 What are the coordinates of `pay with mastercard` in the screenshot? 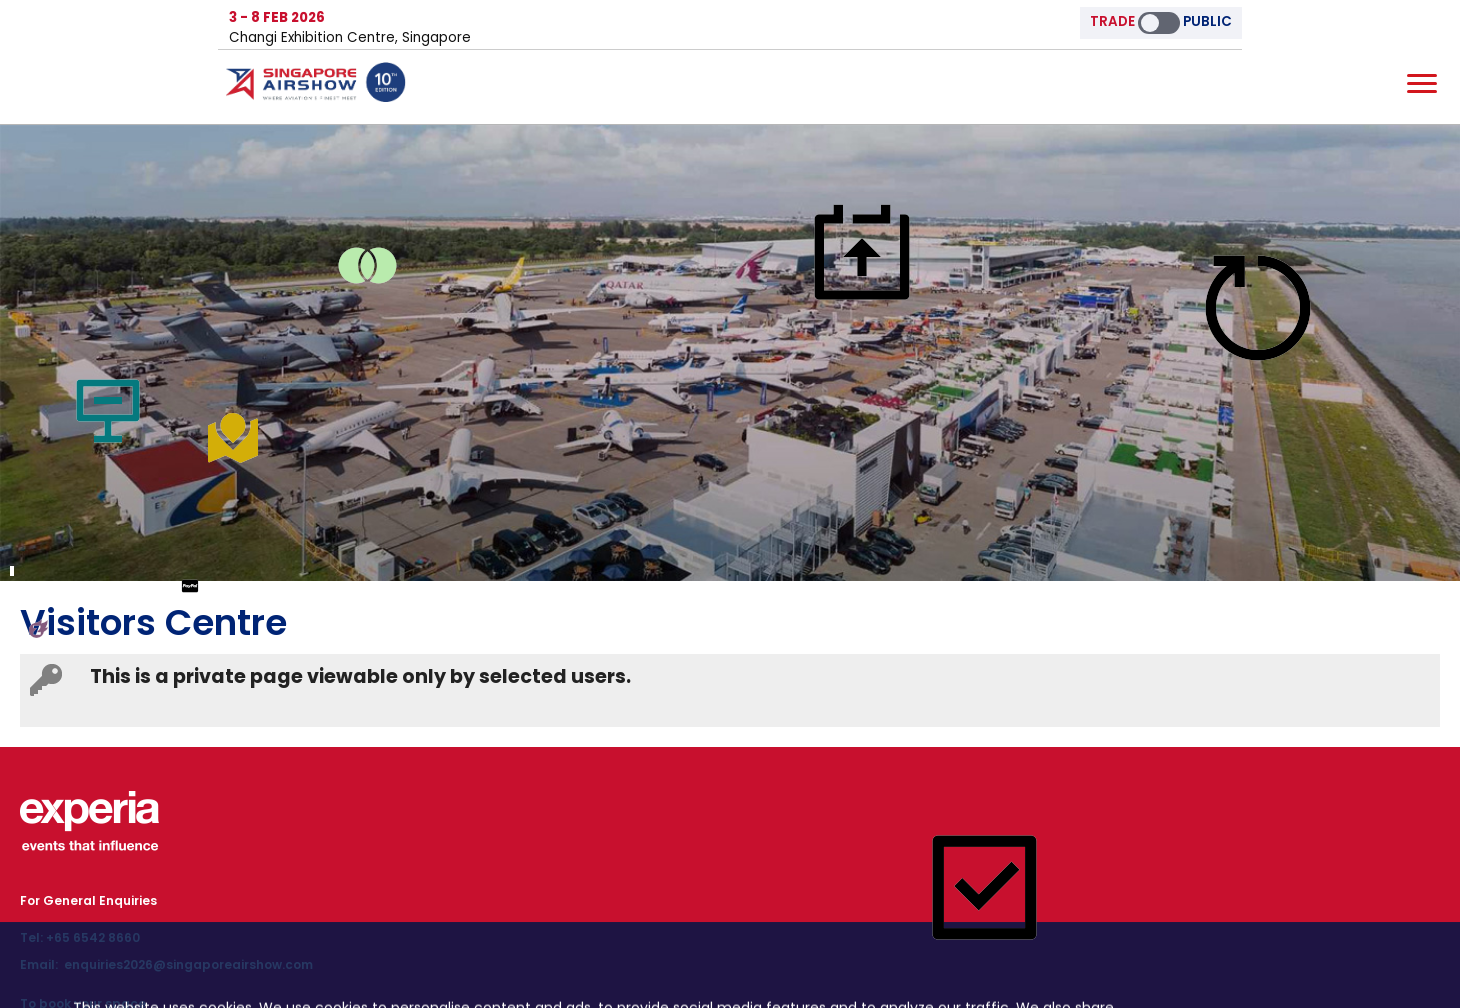 It's located at (367, 265).